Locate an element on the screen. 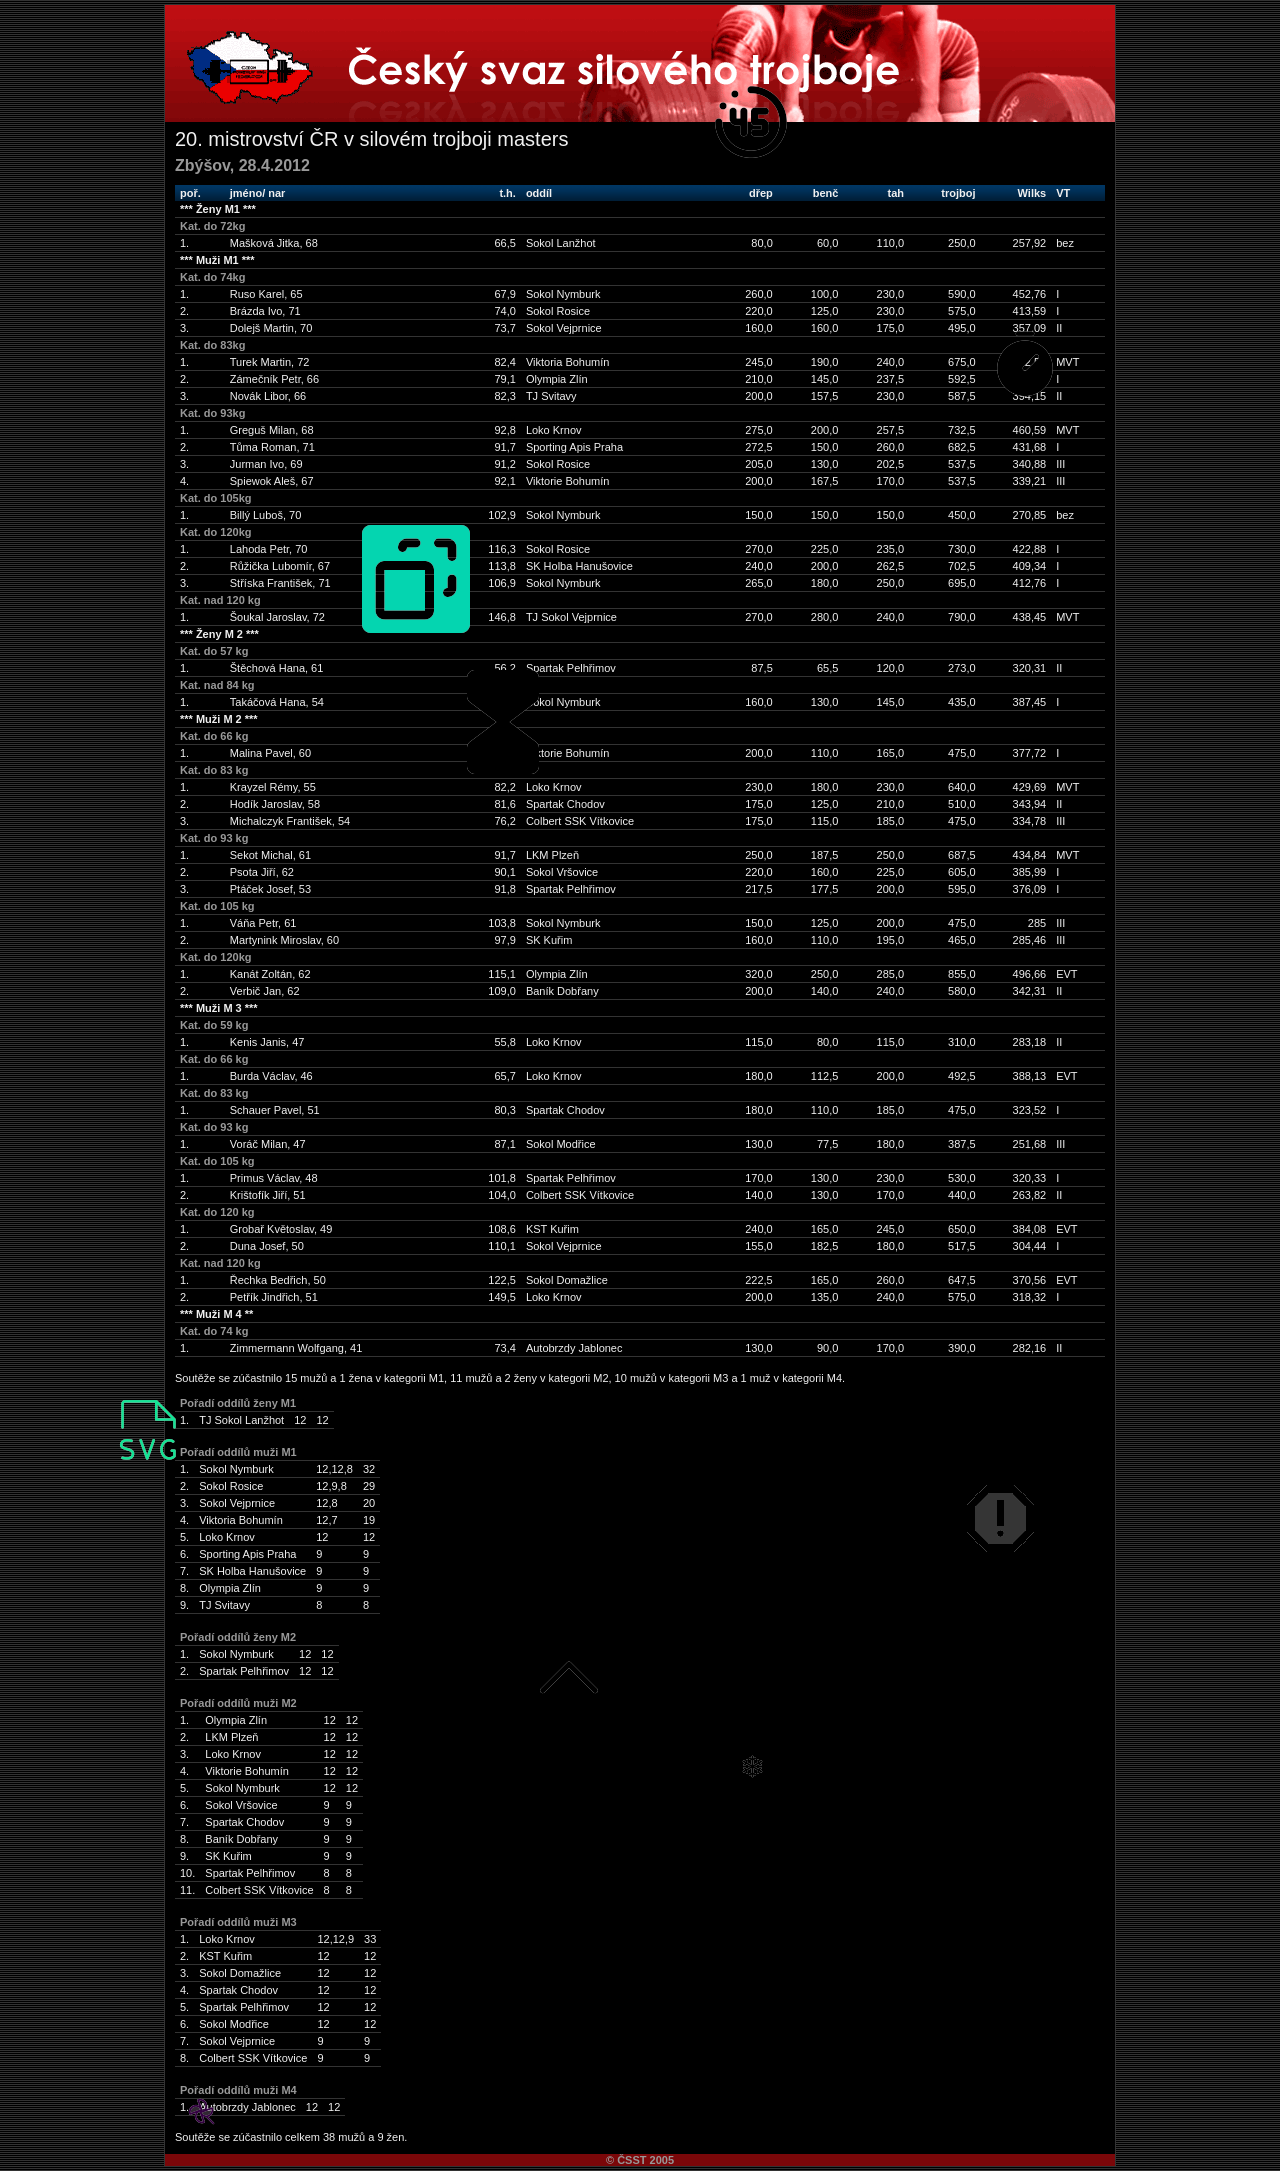  set a 45-minute timer or duration is located at coordinates (751, 122).